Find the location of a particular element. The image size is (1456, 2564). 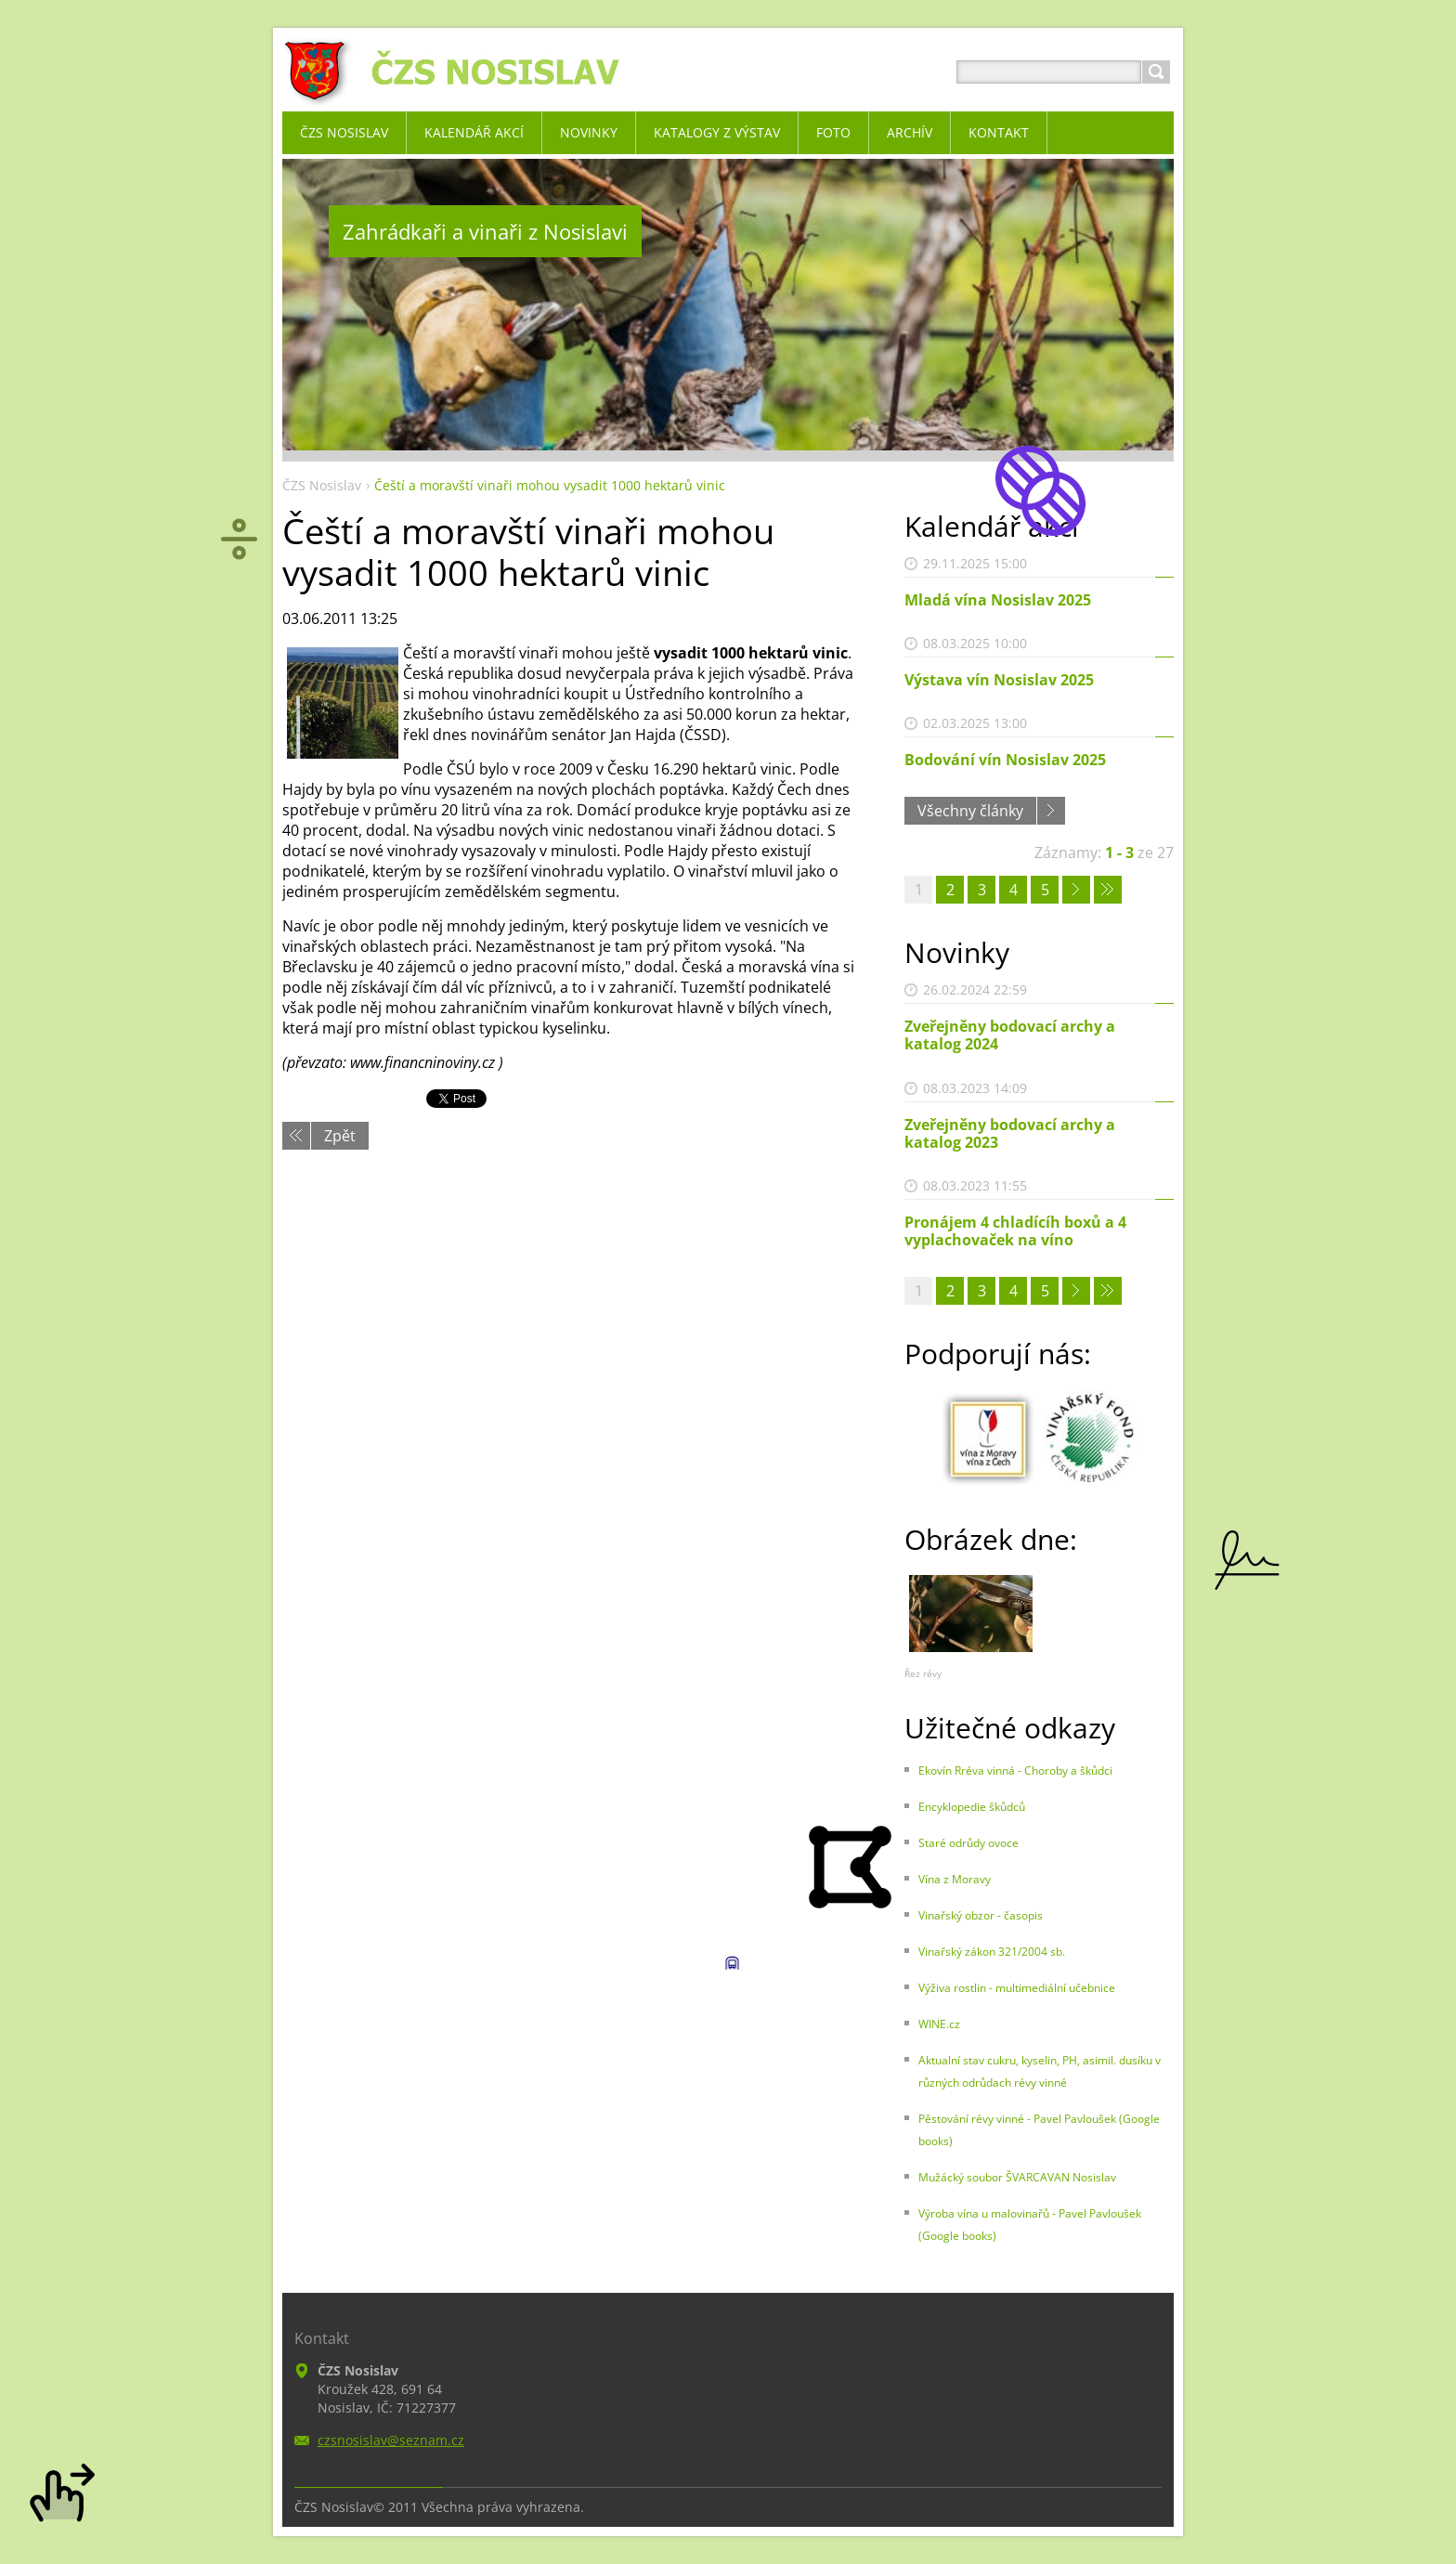

view subway or metro transit options is located at coordinates (732, 1963).